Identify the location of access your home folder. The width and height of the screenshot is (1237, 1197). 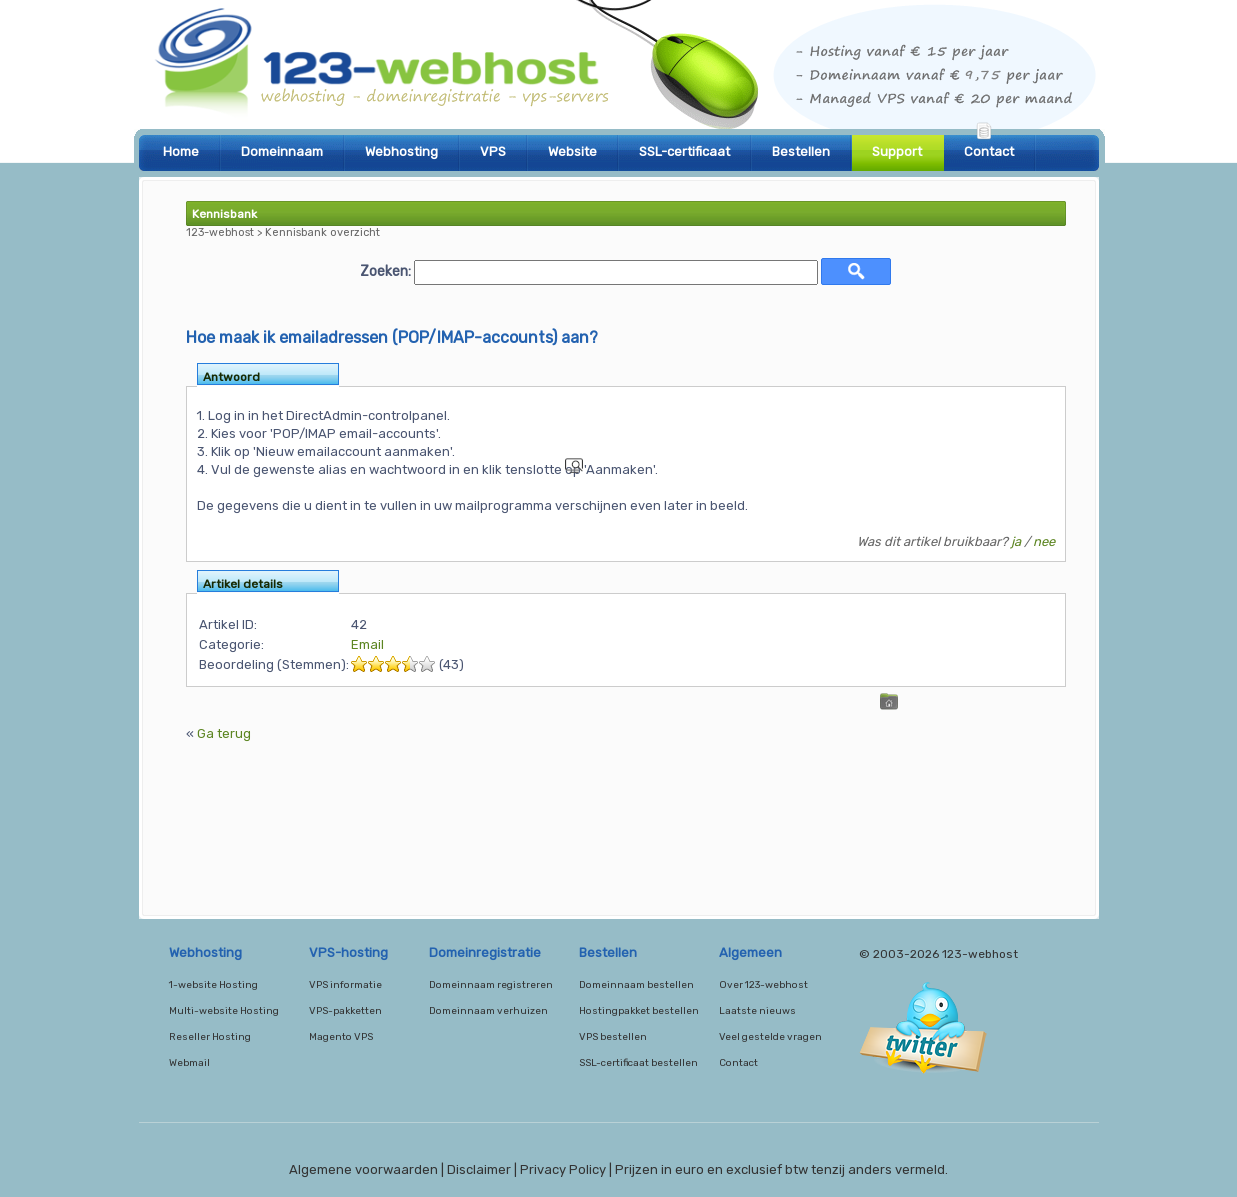
(889, 701).